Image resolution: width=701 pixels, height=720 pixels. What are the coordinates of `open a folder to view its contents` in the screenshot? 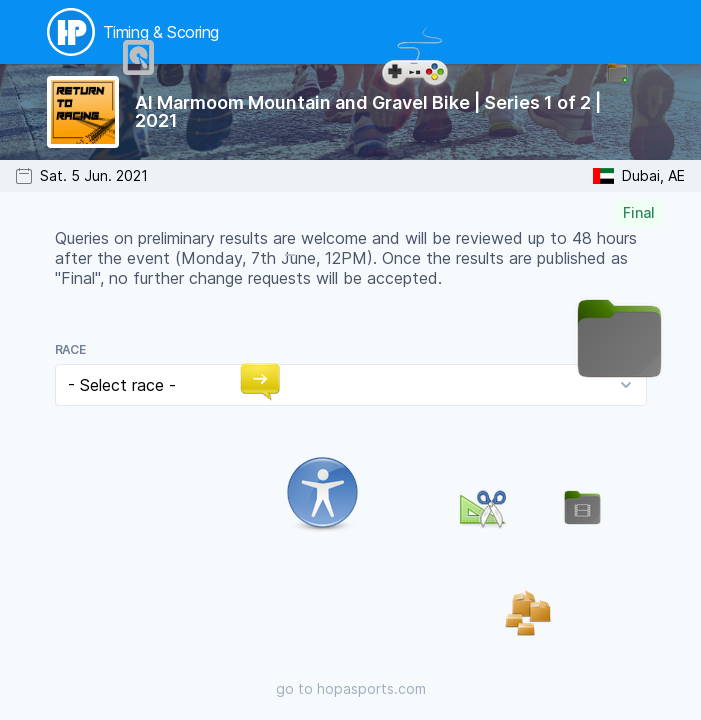 It's located at (619, 338).